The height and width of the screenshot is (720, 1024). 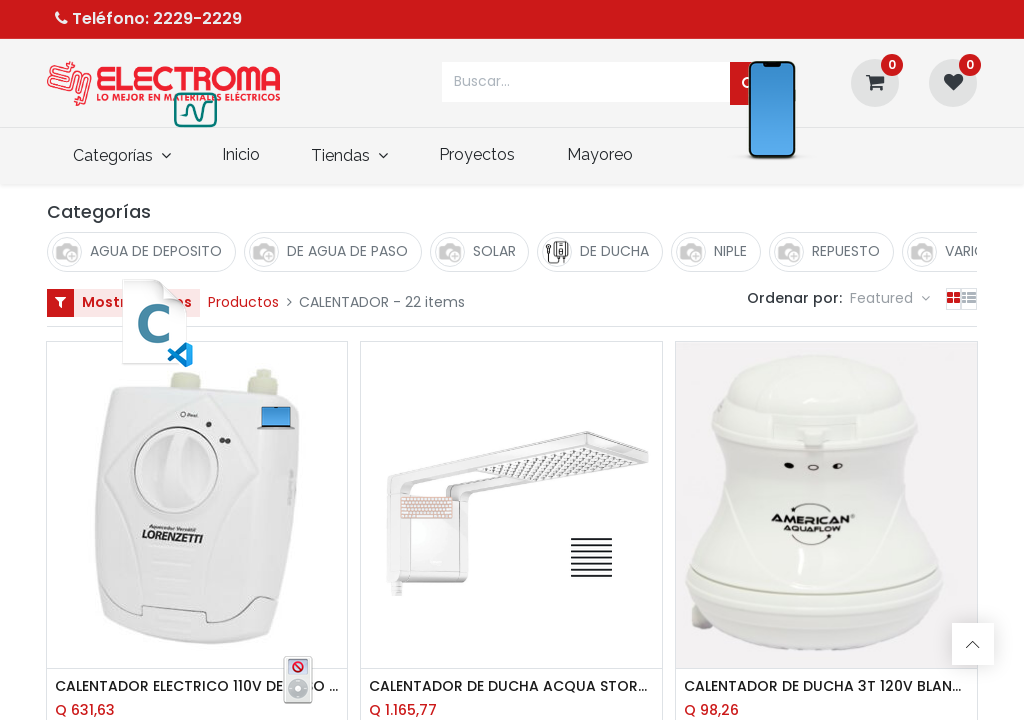 What do you see at coordinates (298, 680) in the screenshot?
I see `iPod device not connected or unavailable` at bounding box center [298, 680].